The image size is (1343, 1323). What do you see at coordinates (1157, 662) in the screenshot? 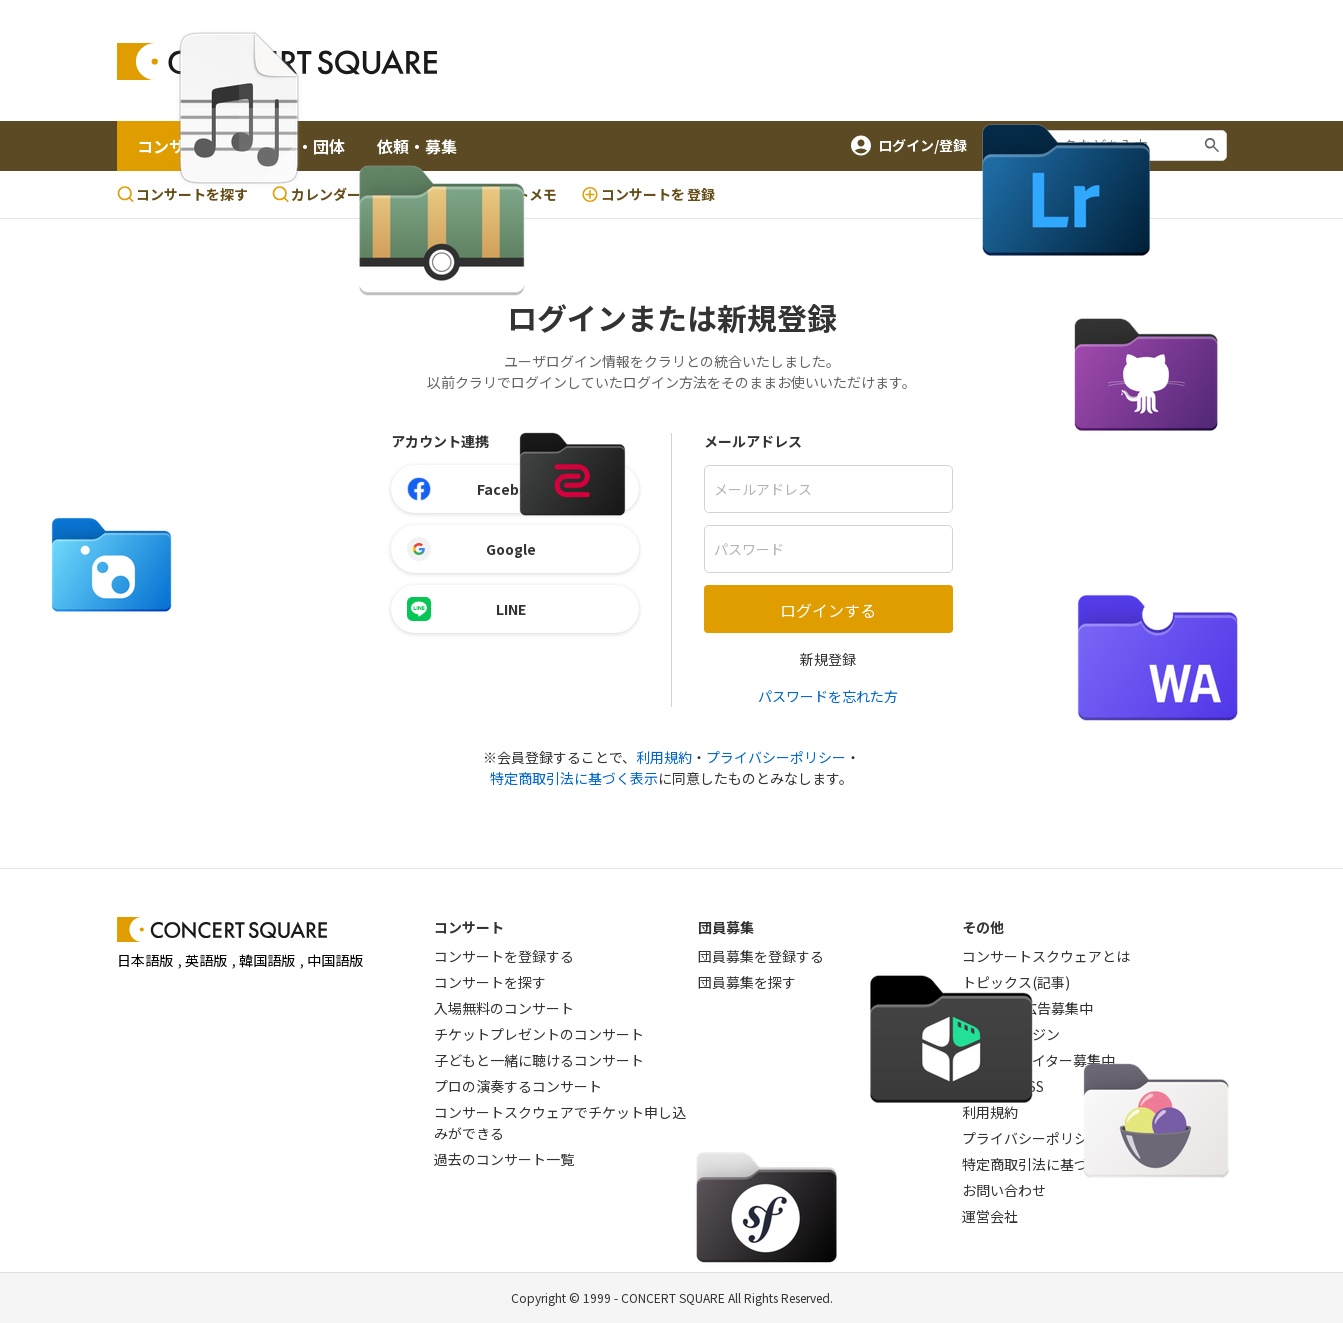
I see `folder containing webassembly project files` at bounding box center [1157, 662].